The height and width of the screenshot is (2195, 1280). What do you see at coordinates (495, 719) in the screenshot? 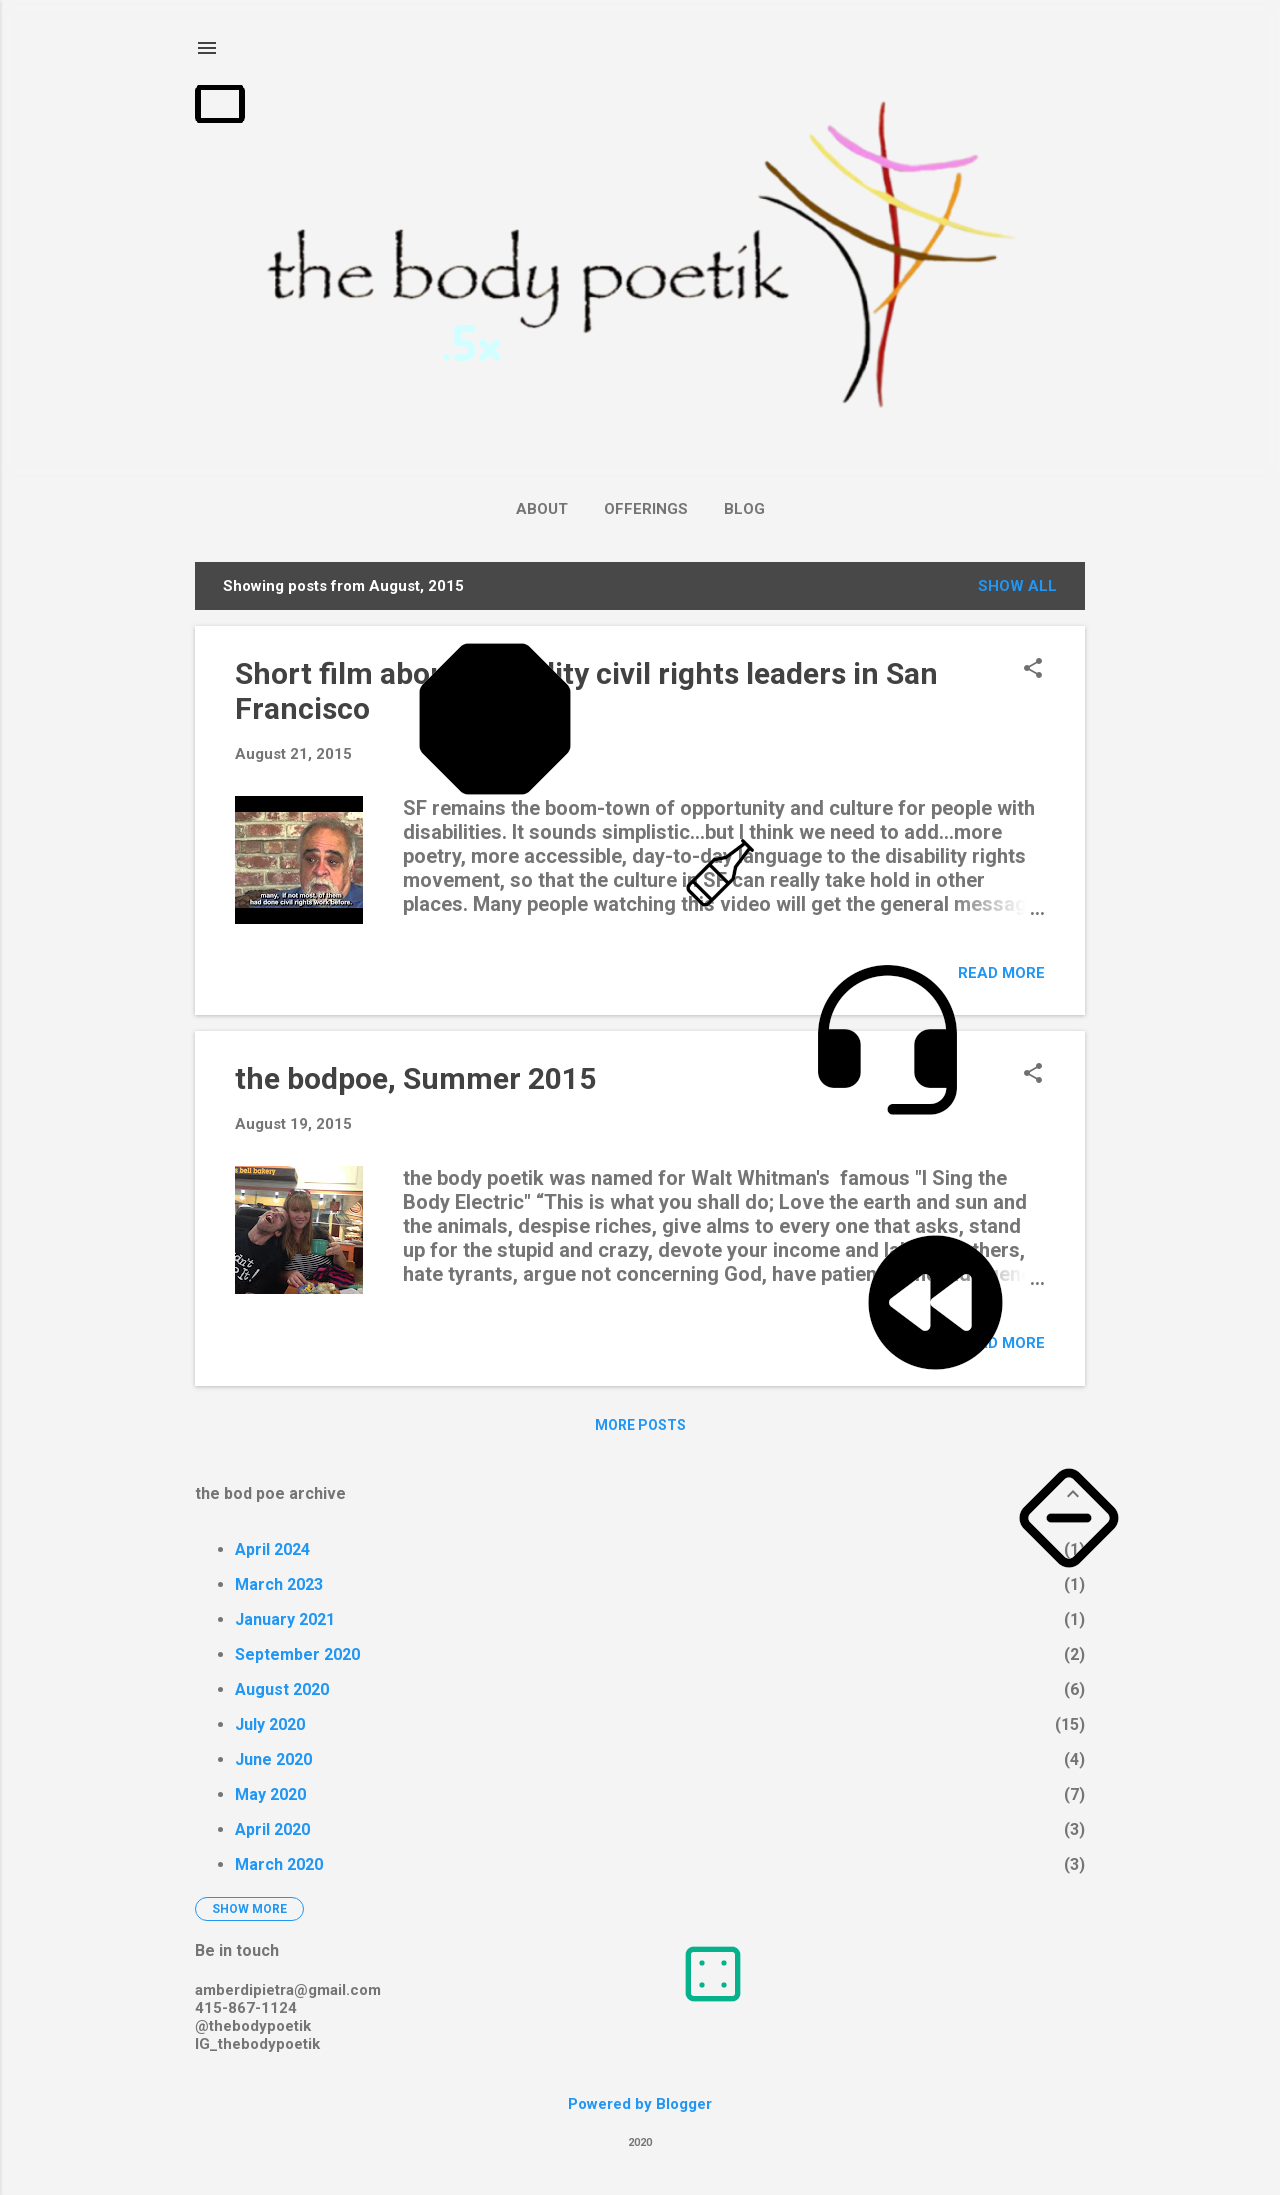
I see `indicates a stop or warning state` at bounding box center [495, 719].